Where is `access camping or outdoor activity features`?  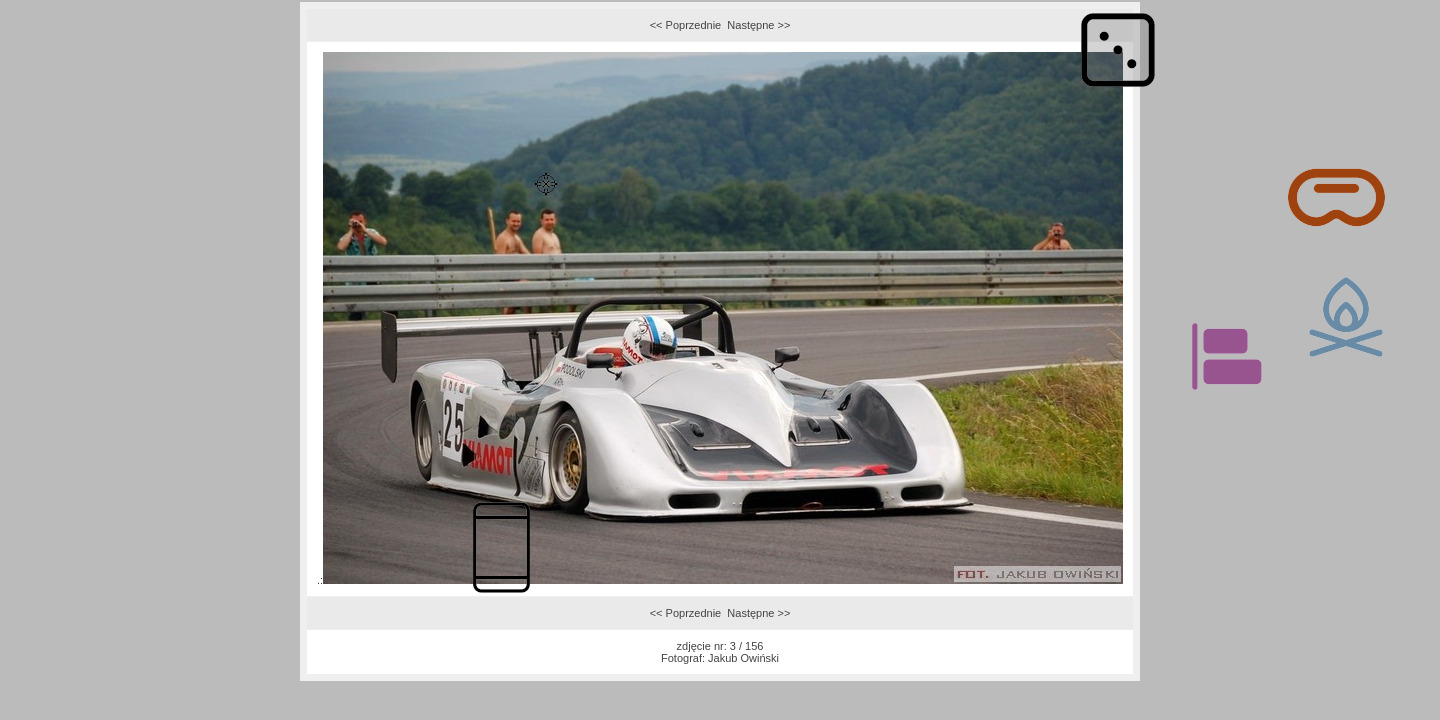
access camping or outdoor activity features is located at coordinates (1346, 317).